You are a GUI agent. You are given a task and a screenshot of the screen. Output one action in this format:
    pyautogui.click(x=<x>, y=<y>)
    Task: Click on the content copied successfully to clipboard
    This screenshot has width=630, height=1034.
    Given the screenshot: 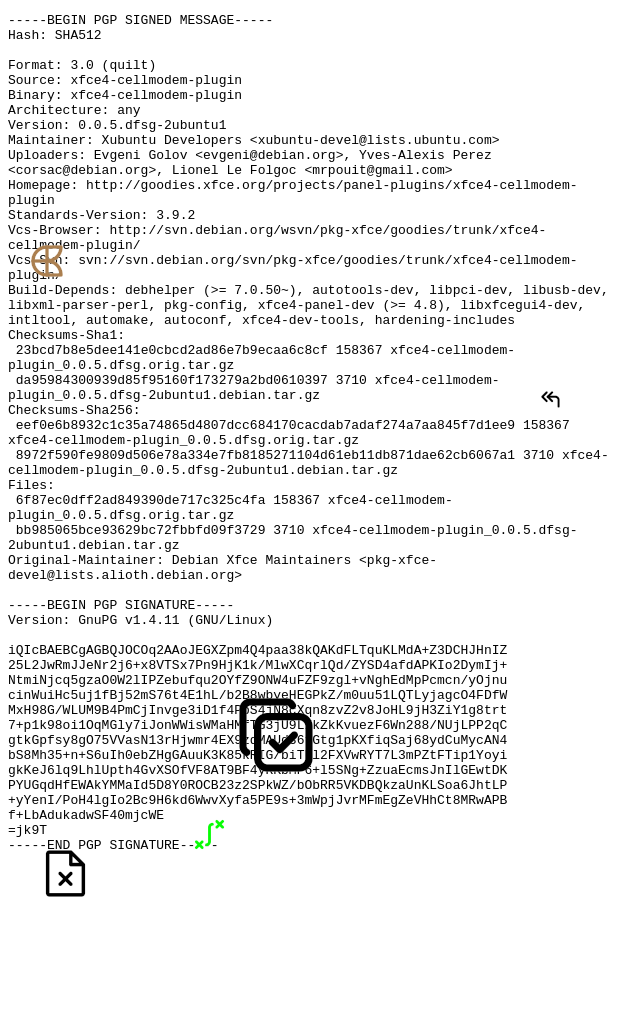 What is the action you would take?
    pyautogui.click(x=276, y=735)
    